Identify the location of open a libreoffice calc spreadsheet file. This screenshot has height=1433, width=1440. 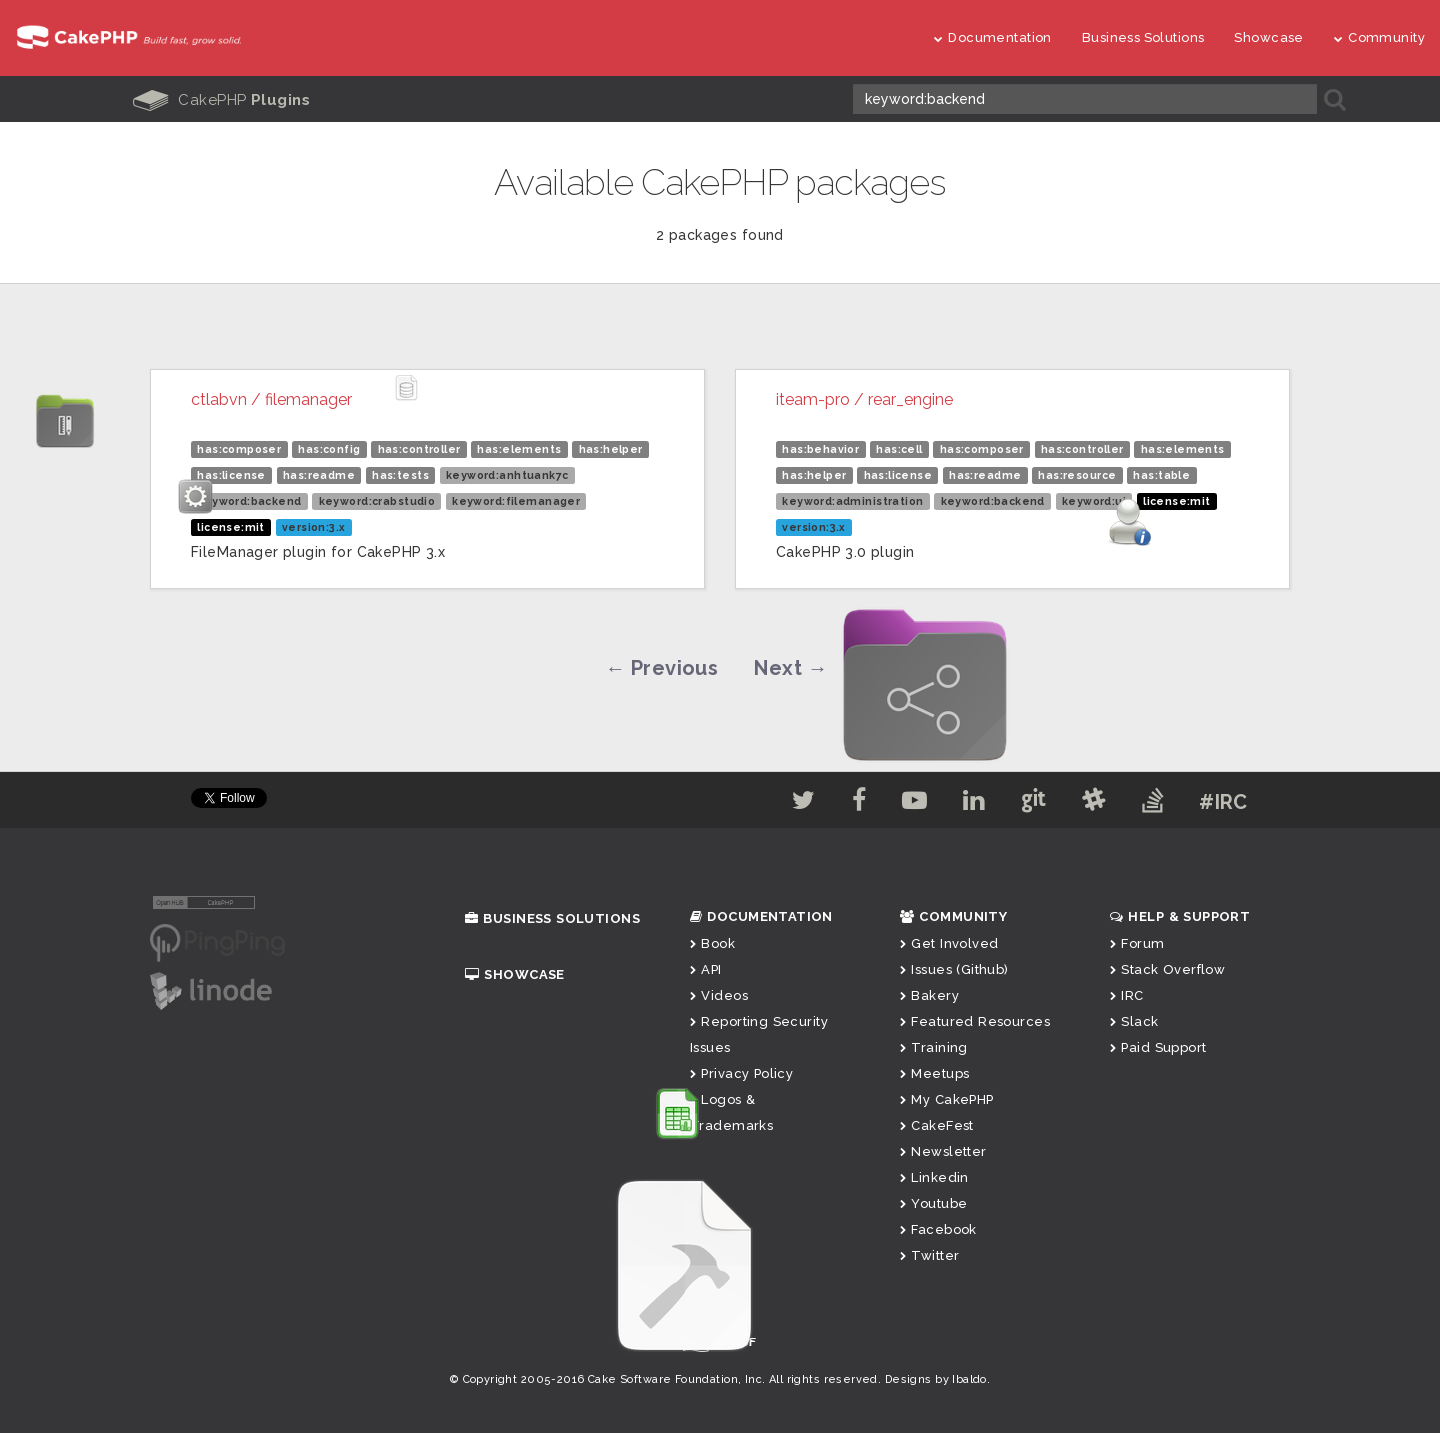
(677, 1113).